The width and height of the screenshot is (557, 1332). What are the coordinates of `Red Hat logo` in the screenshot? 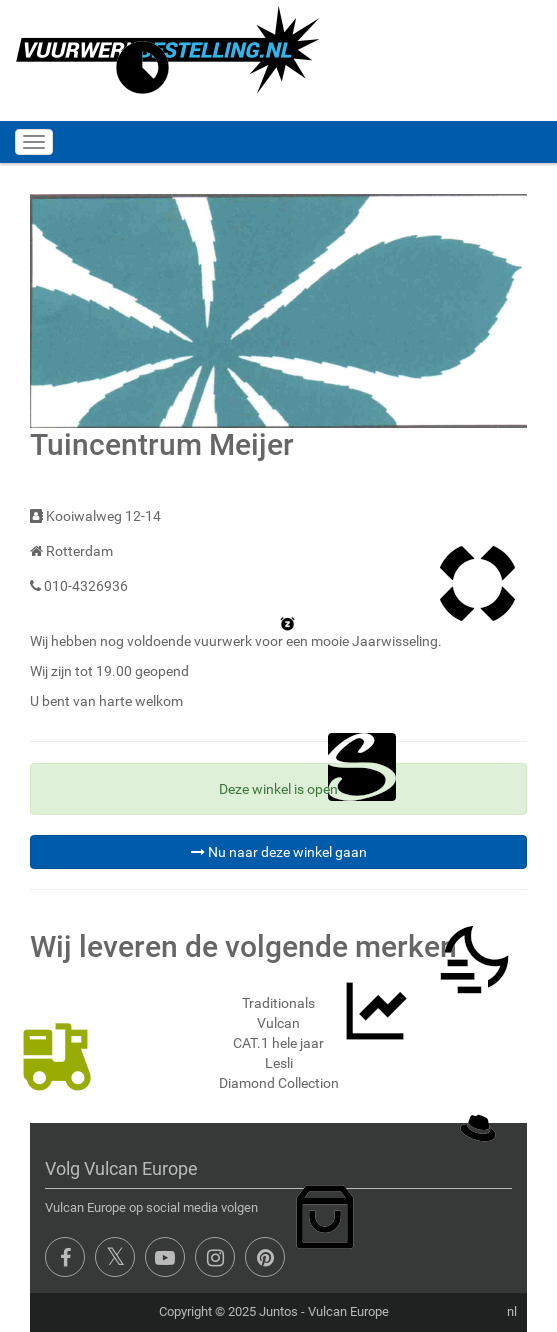 It's located at (478, 1128).